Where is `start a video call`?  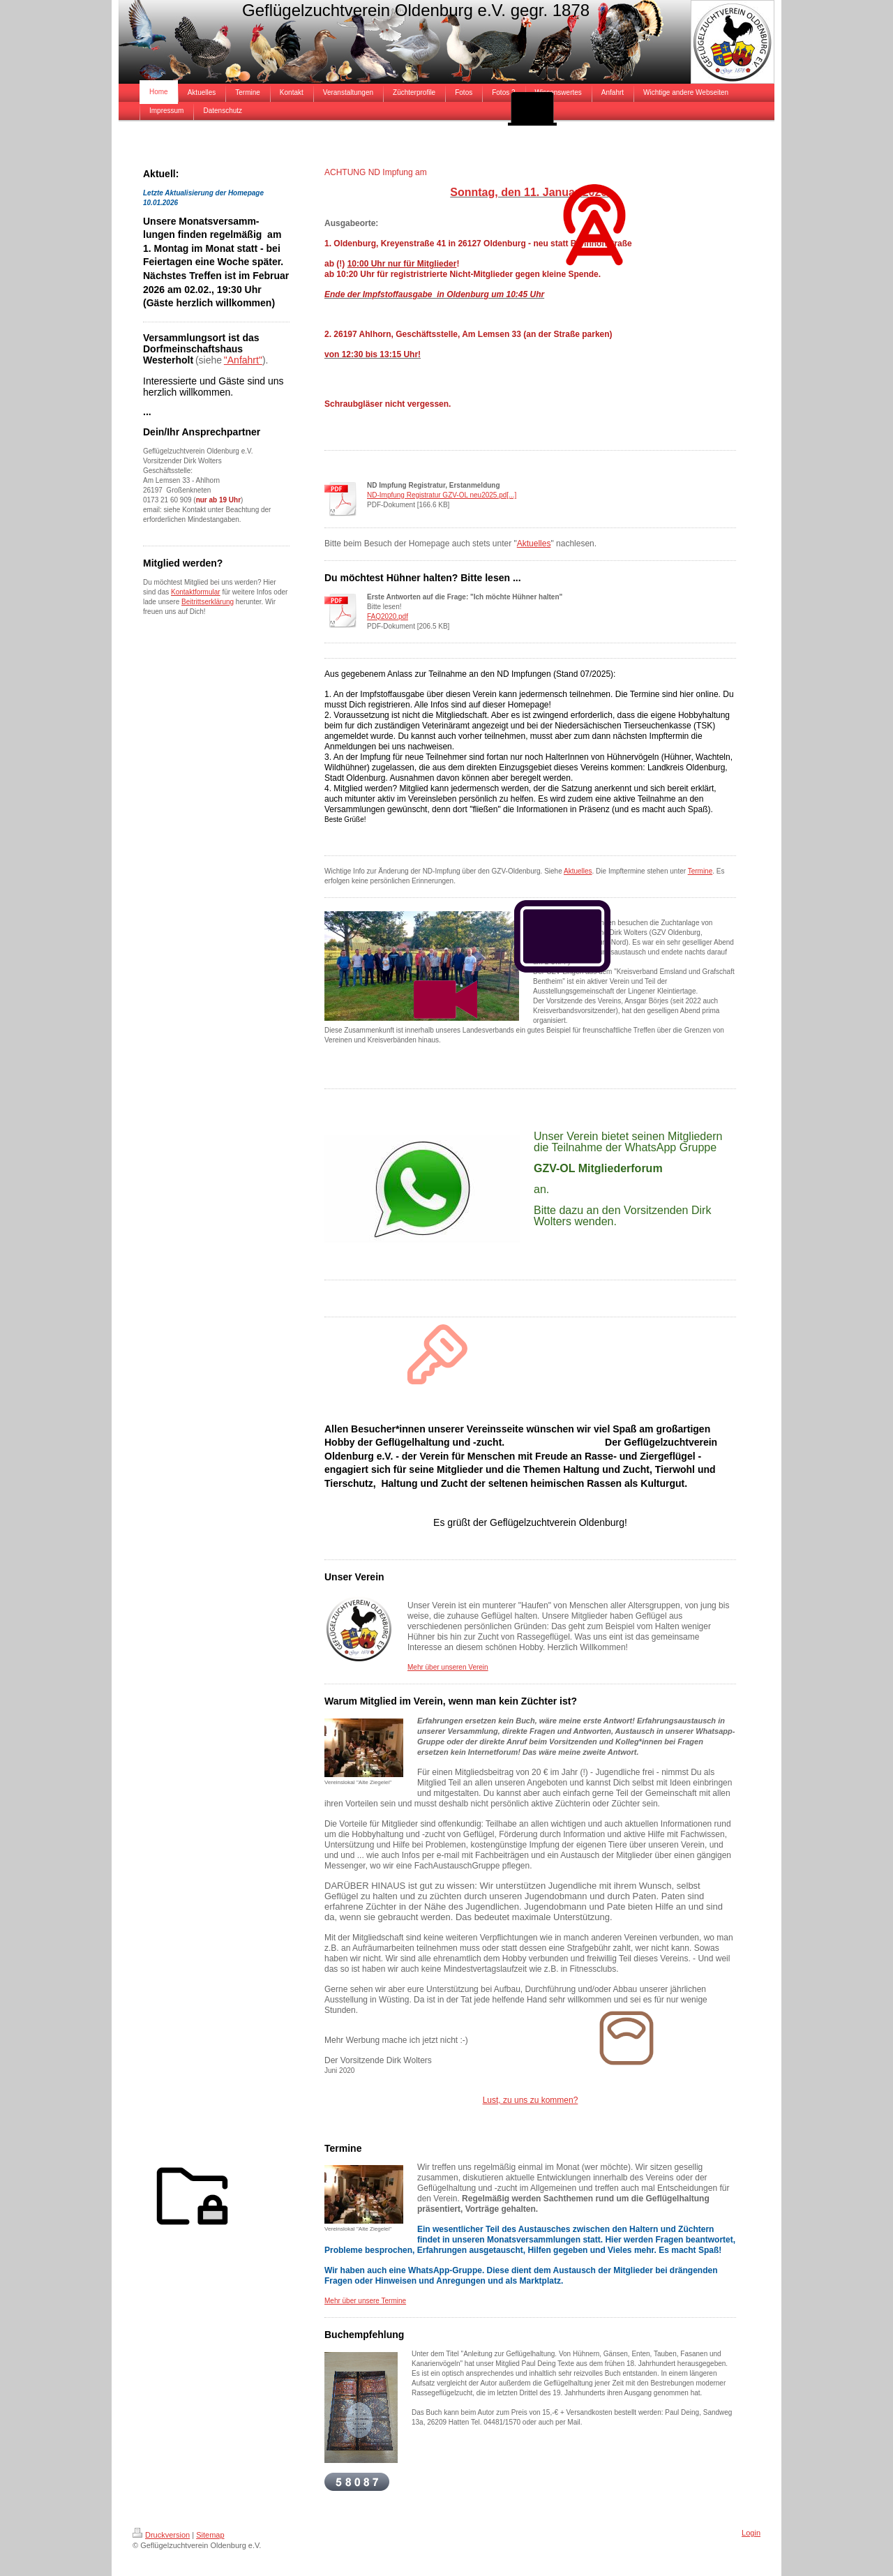 start a video call is located at coordinates (445, 999).